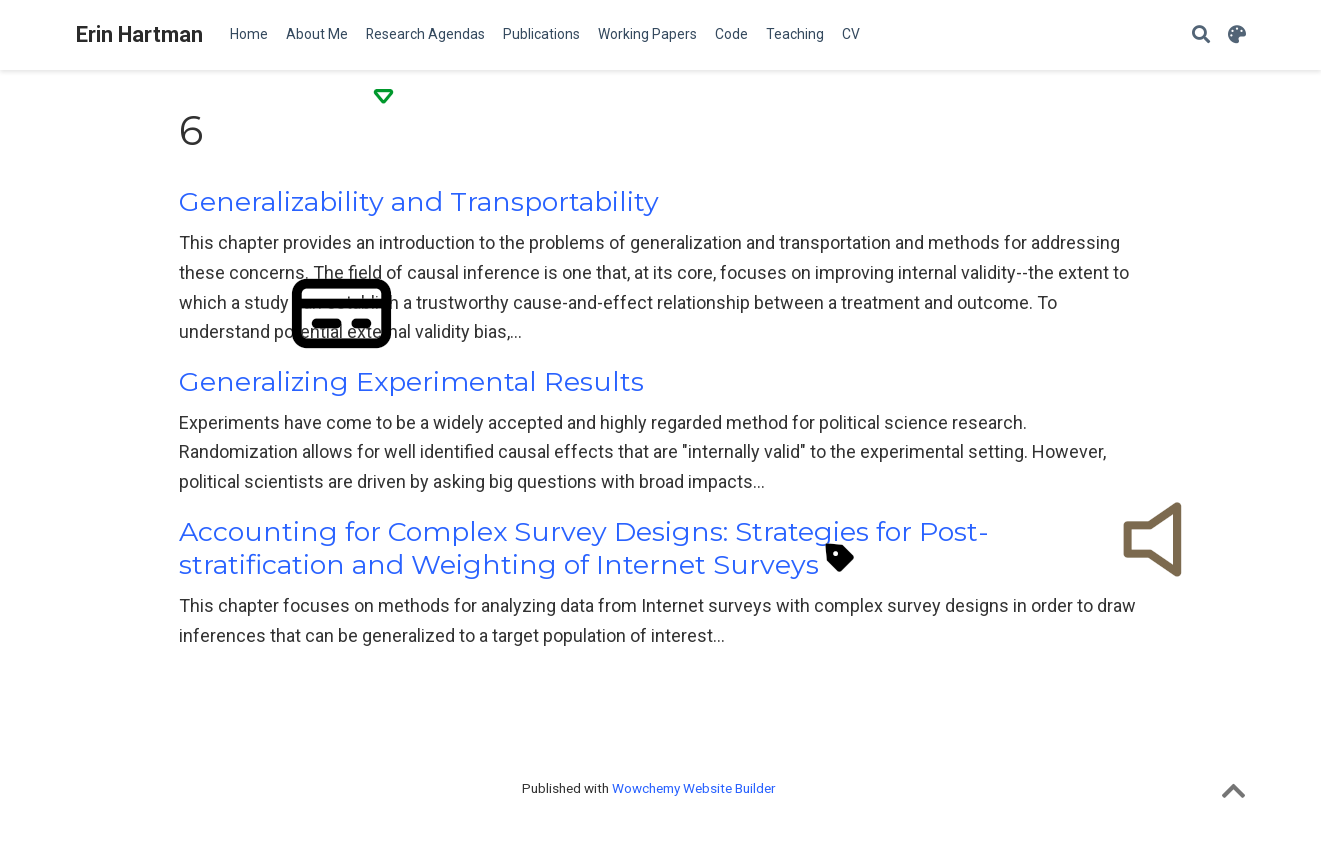 Image resolution: width=1321 pixels, height=853 pixels. Describe the element at coordinates (383, 95) in the screenshot. I see `expand dropdown menu` at that location.